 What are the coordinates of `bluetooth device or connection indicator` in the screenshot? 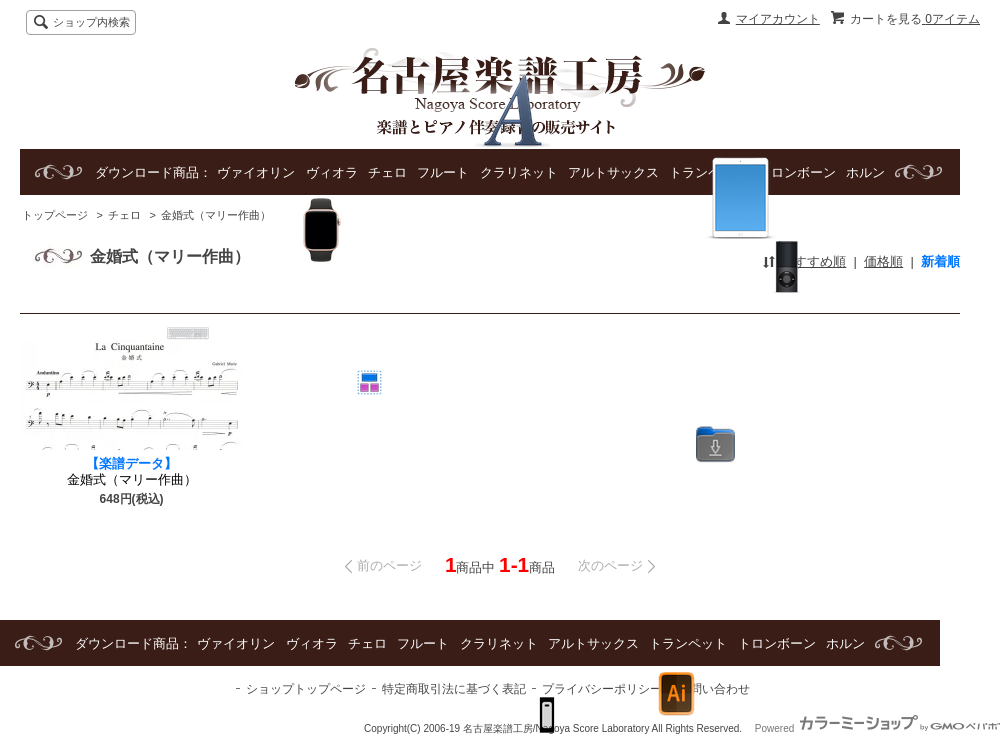 It's located at (335, 675).